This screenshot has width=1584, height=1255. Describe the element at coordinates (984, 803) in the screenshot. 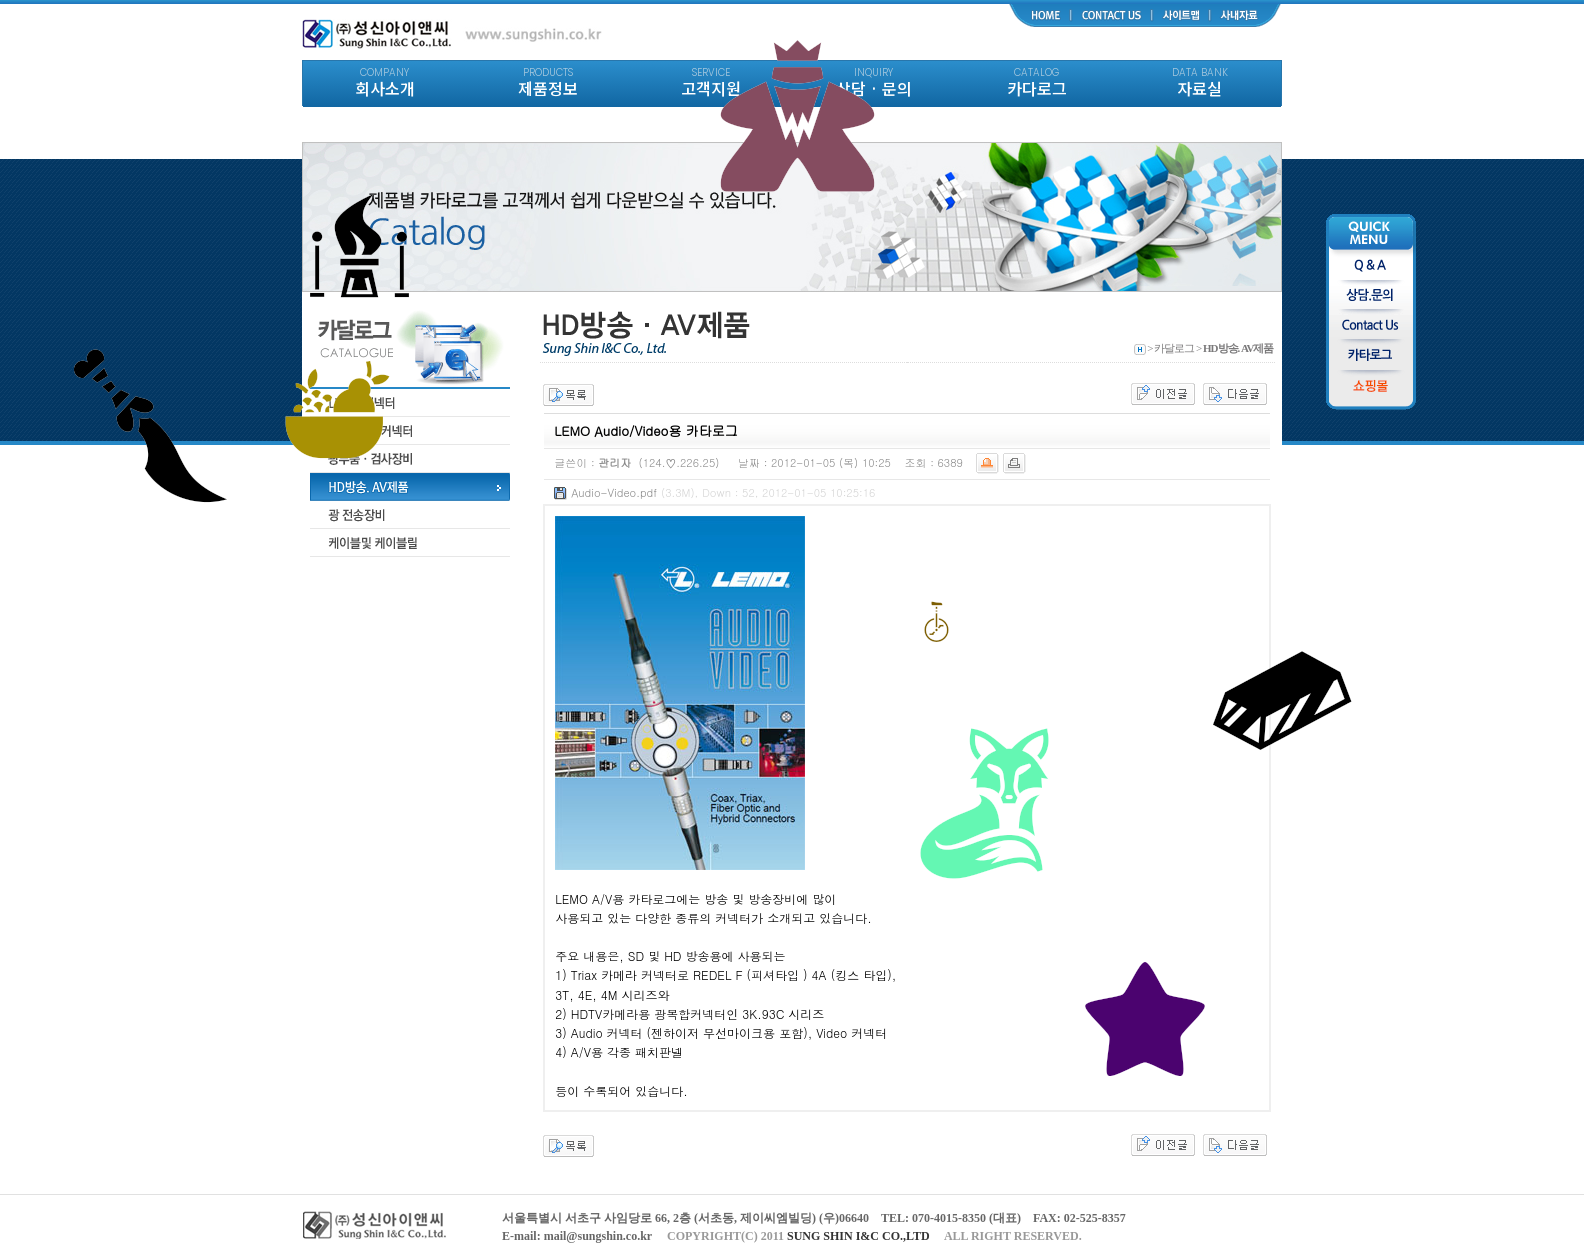

I see `fox character or avatar icon` at that location.